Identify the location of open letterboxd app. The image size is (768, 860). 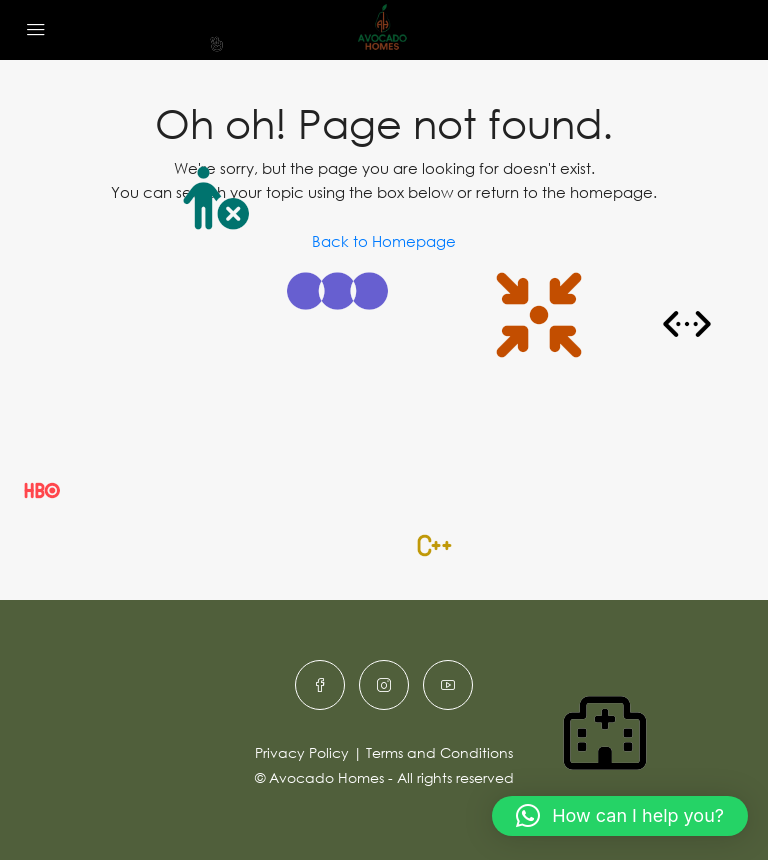
(337, 292).